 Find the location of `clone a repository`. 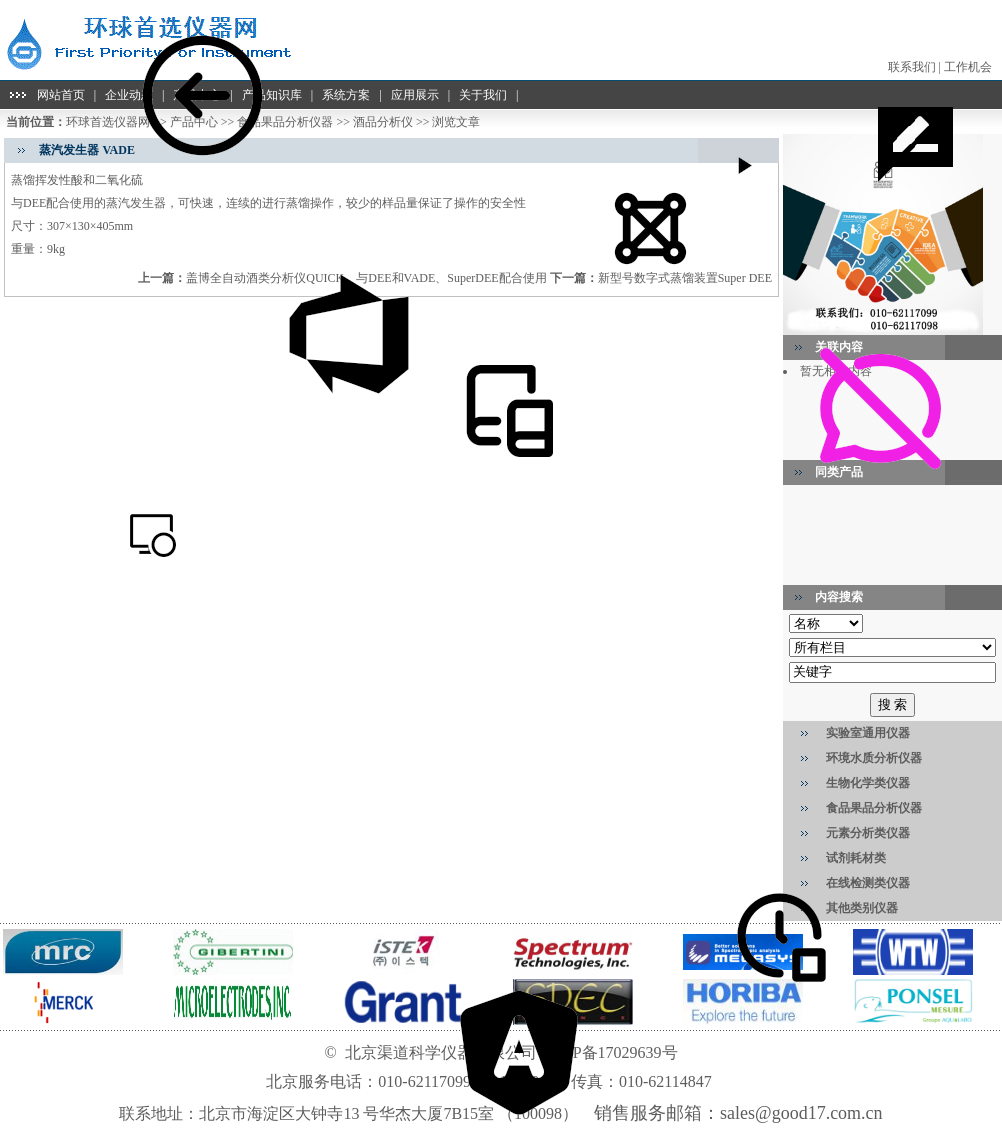

clone a repository is located at coordinates (507, 411).